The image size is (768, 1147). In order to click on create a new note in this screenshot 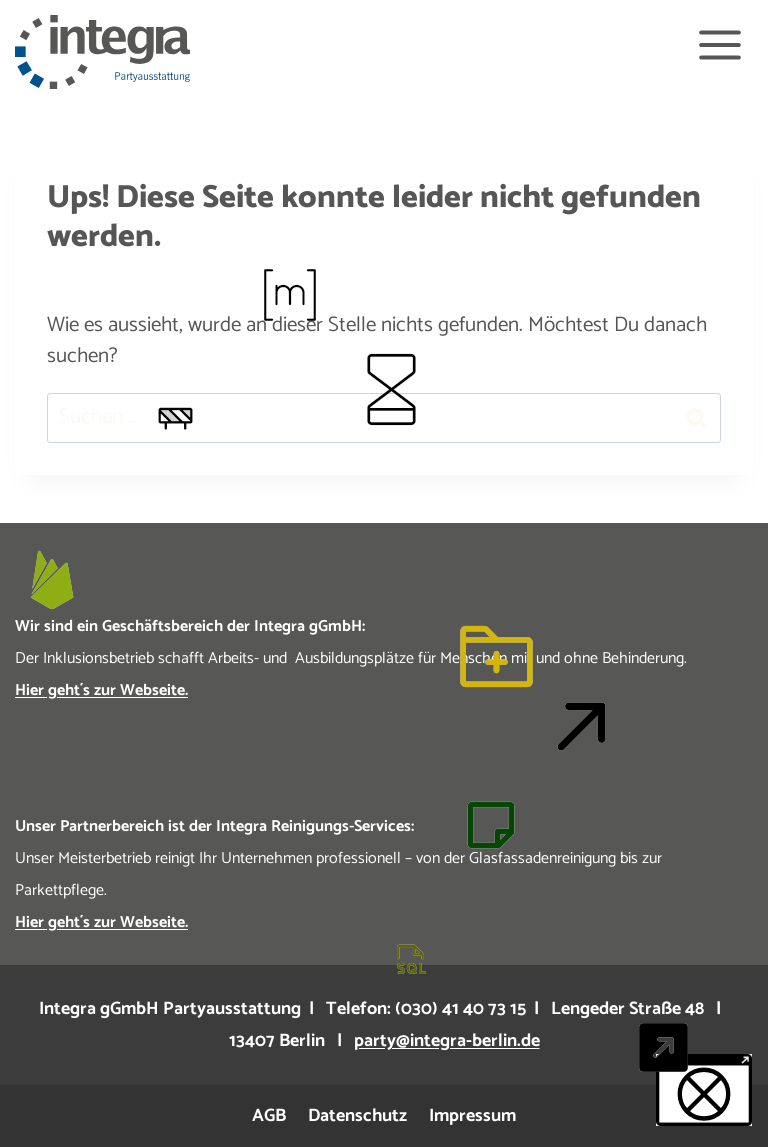, I will do `click(491, 825)`.